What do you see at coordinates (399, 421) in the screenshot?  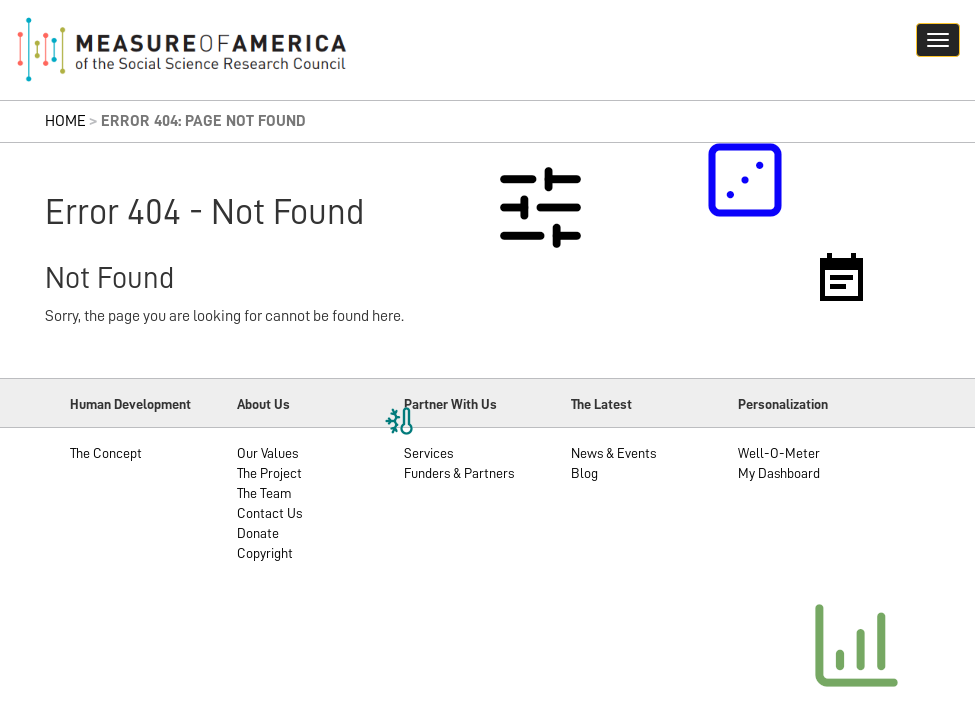 I see `indicates cold temperature or freezing conditions` at bounding box center [399, 421].